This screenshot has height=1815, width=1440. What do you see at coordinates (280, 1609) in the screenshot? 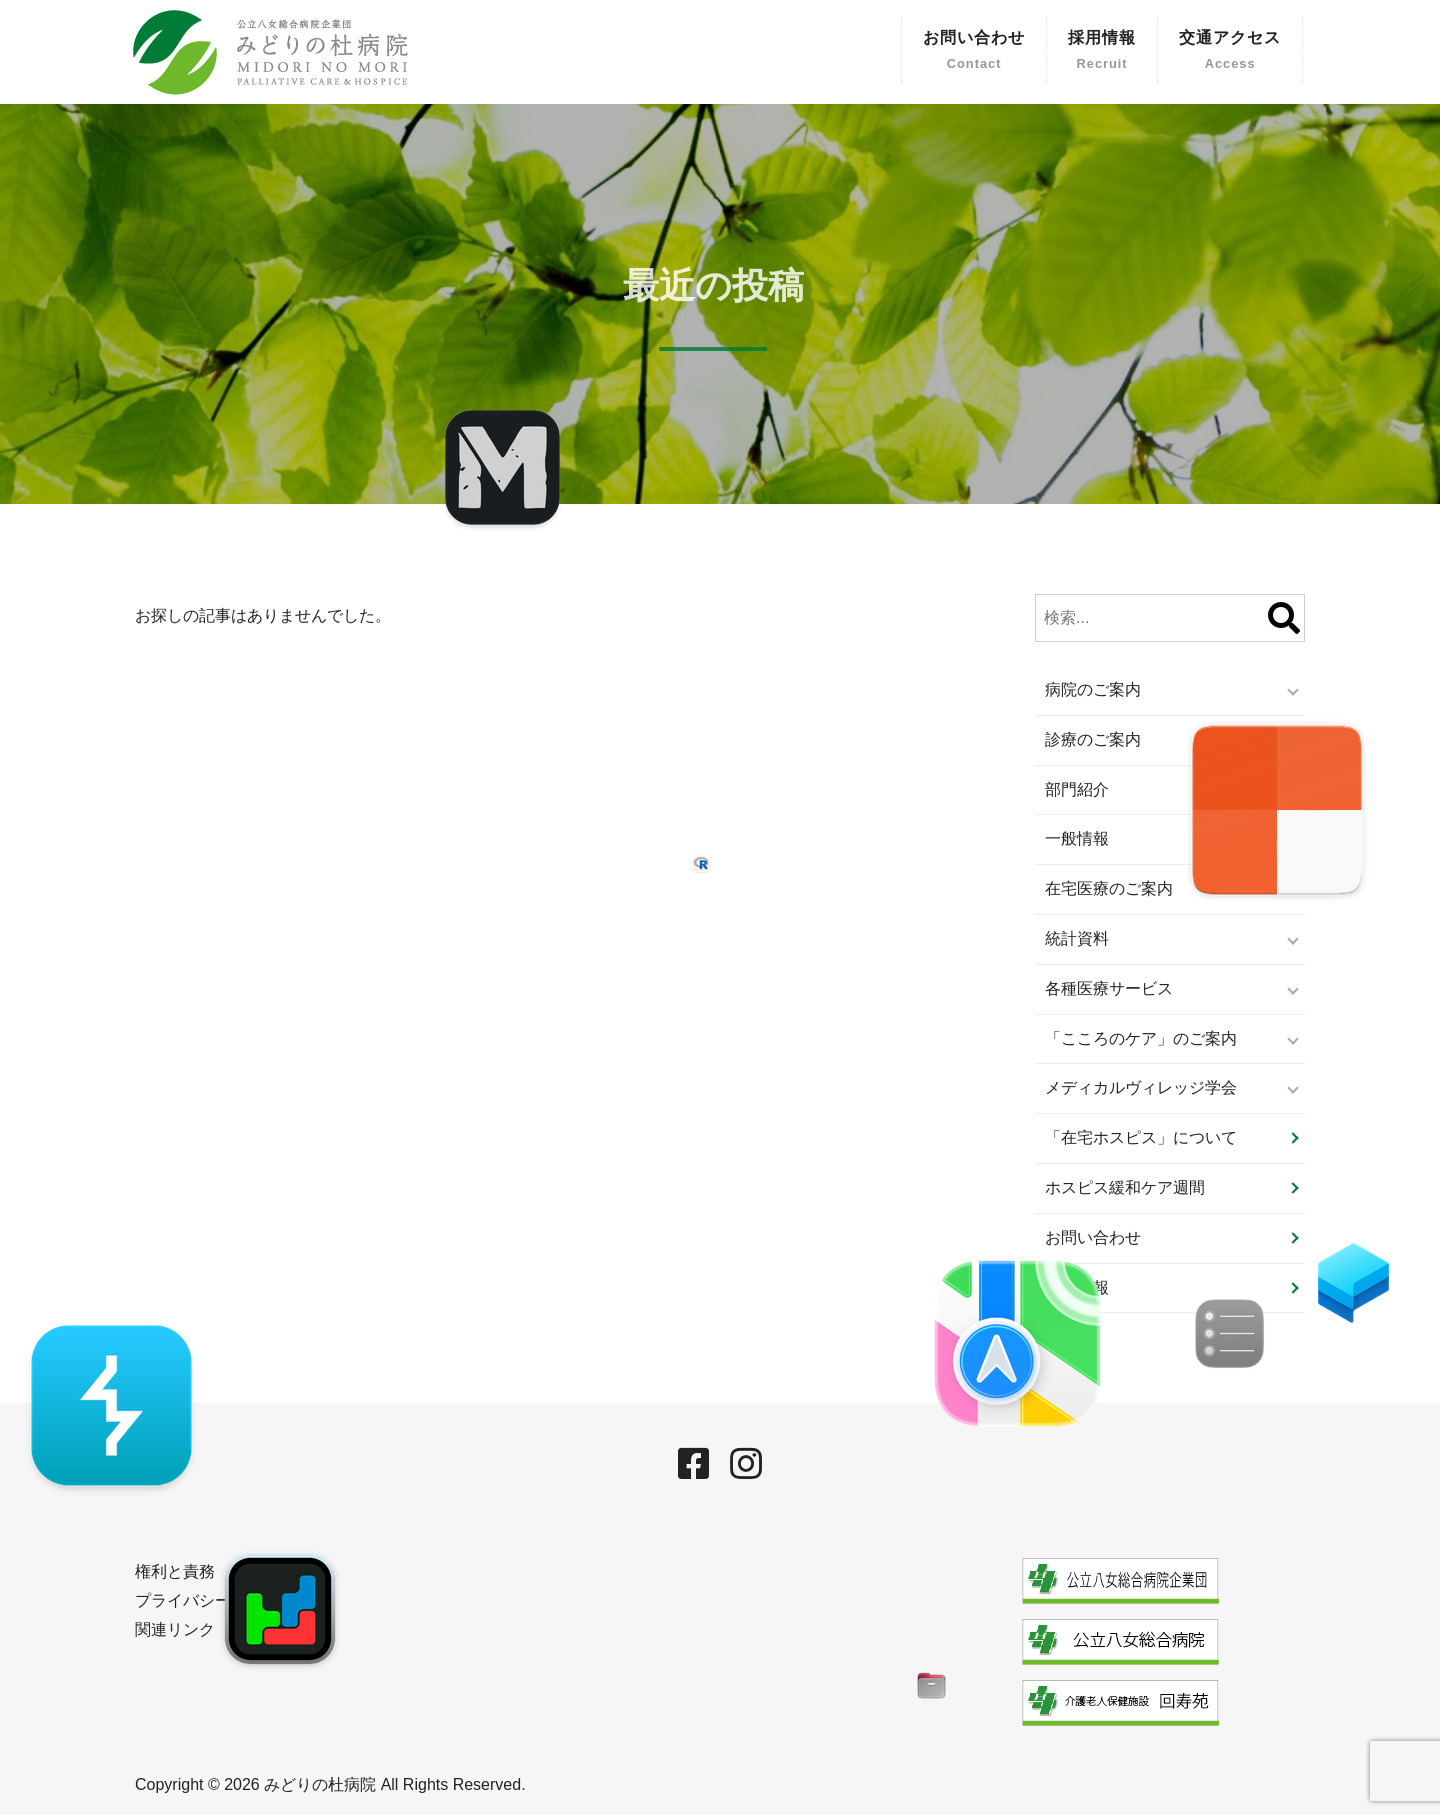
I see `launch petris puzzle game` at bounding box center [280, 1609].